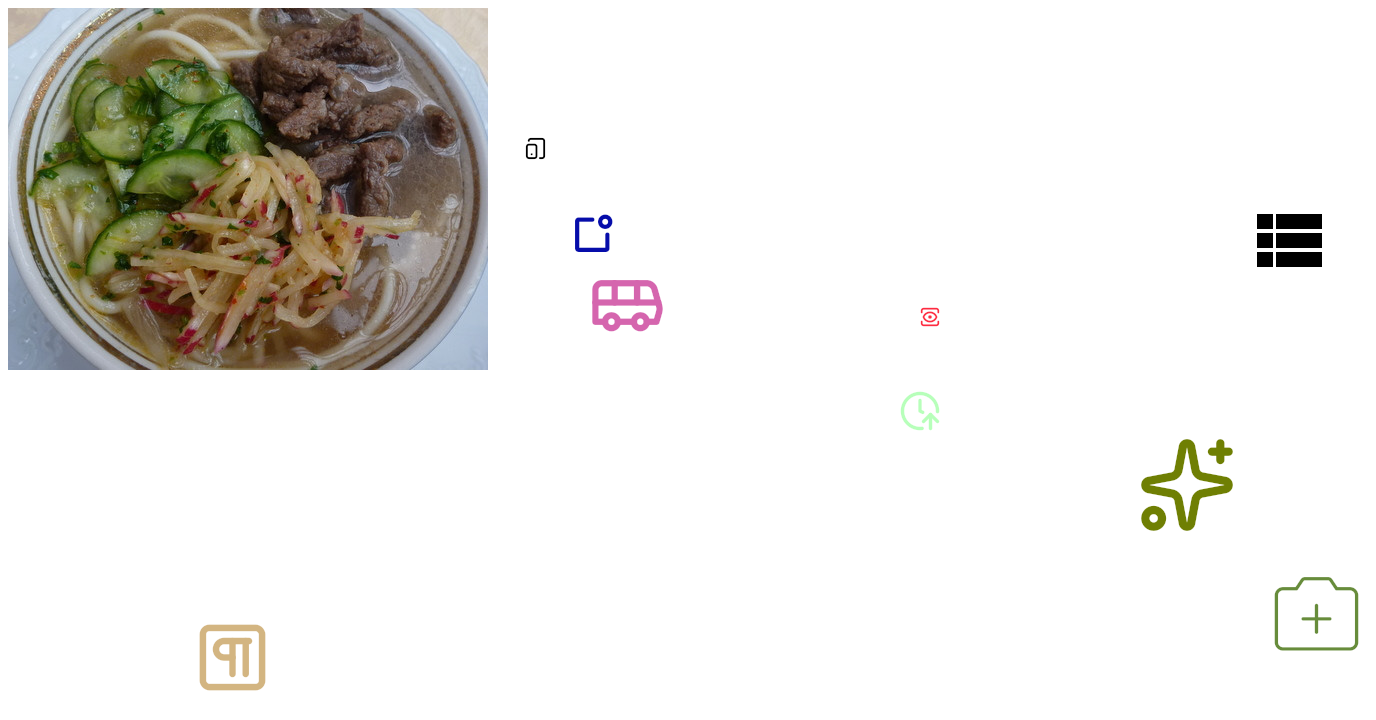  What do you see at coordinates (593, 234) in the screenshot?
I see `view notifications` at bounding box center [593, 234].